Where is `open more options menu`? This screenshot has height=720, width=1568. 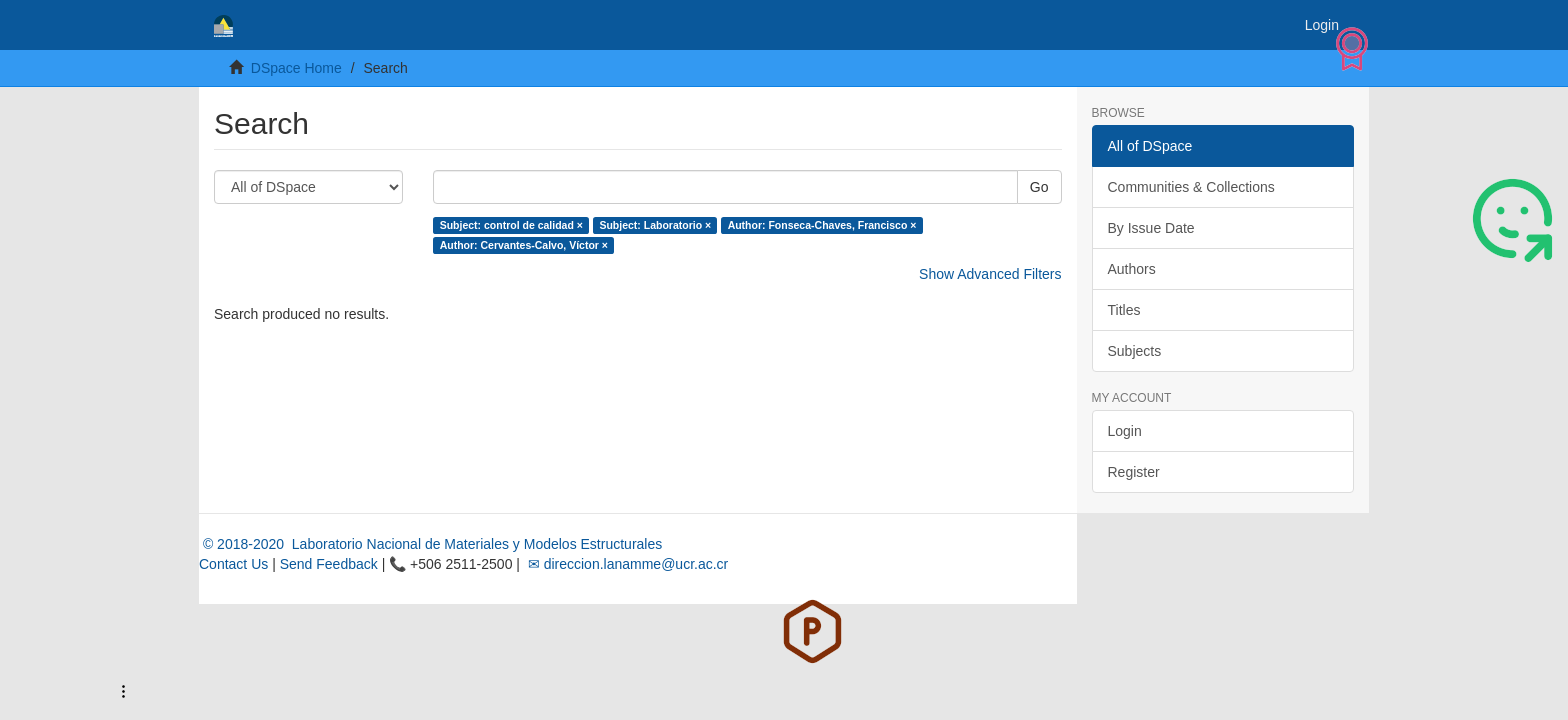
open more options menu is located at coordinates (123, 691).